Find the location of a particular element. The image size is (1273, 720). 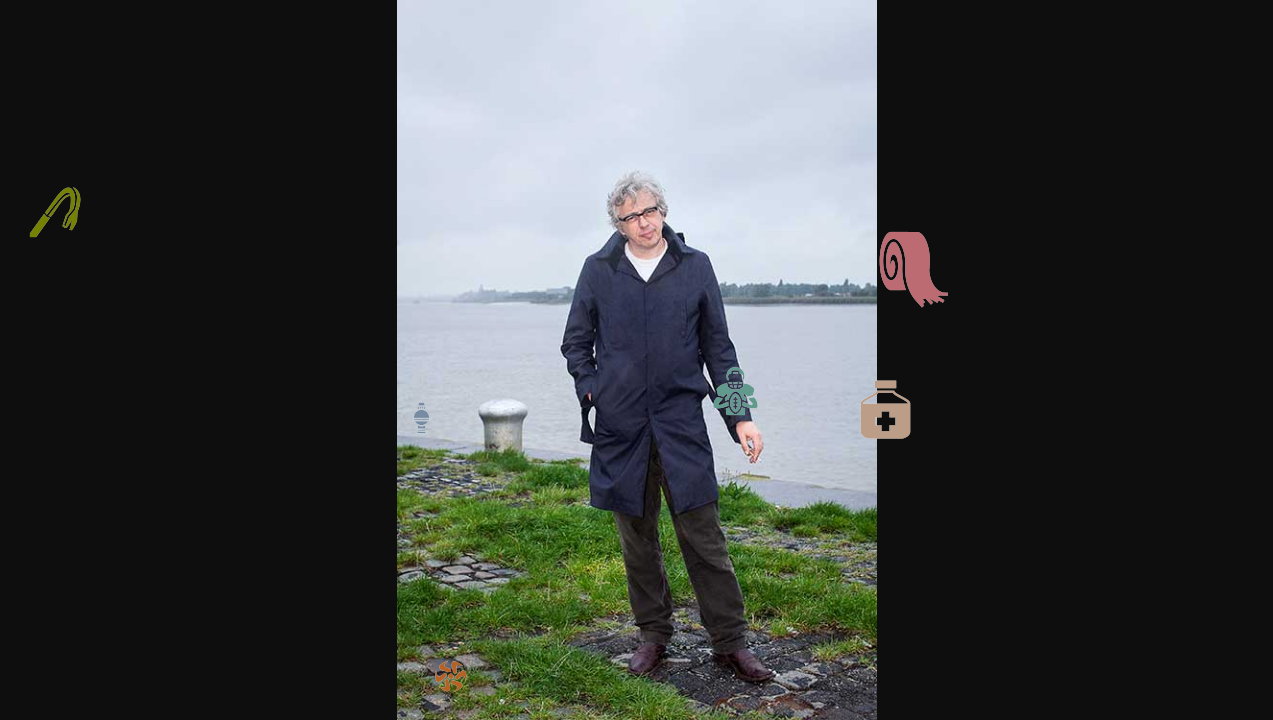

access broadcast or streaming settings is located at coordinates (421, 417).